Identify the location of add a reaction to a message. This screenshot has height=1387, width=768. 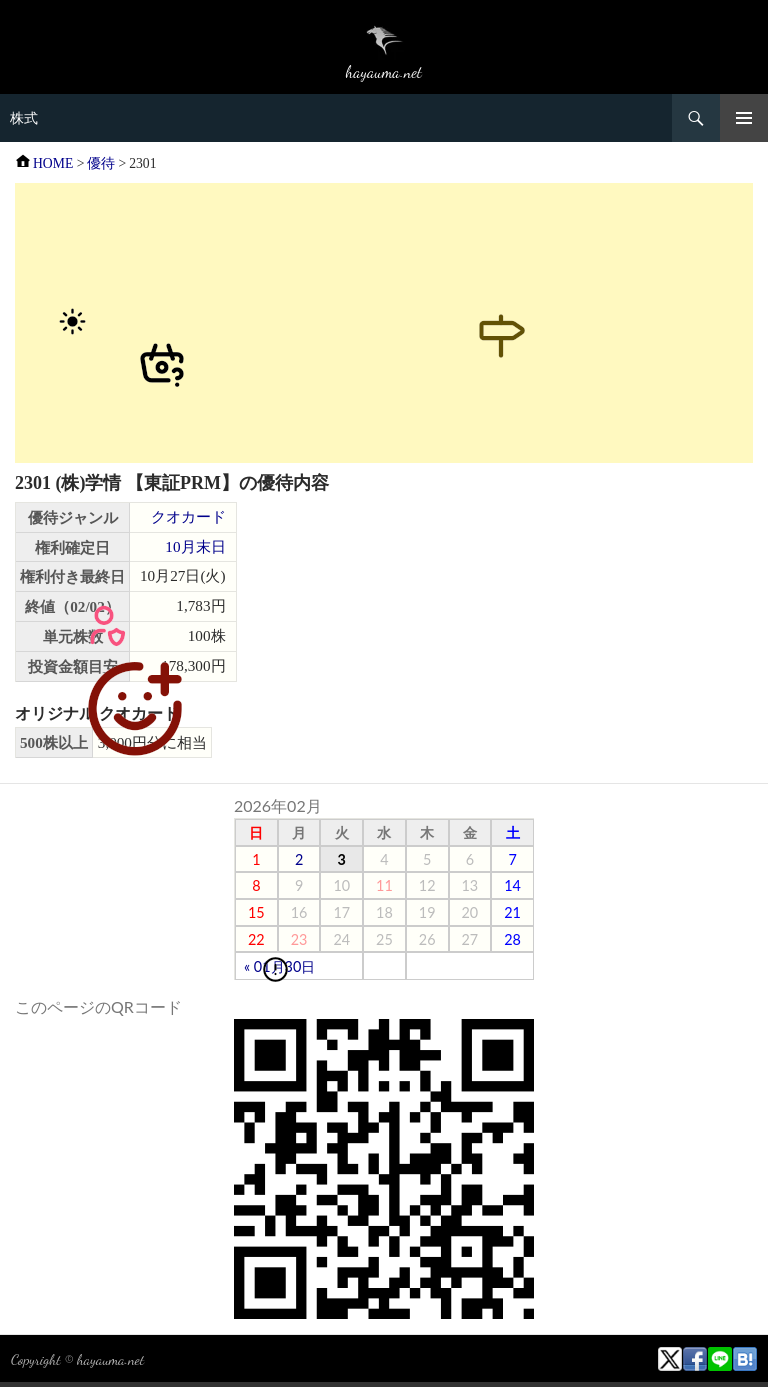
(135, 709).